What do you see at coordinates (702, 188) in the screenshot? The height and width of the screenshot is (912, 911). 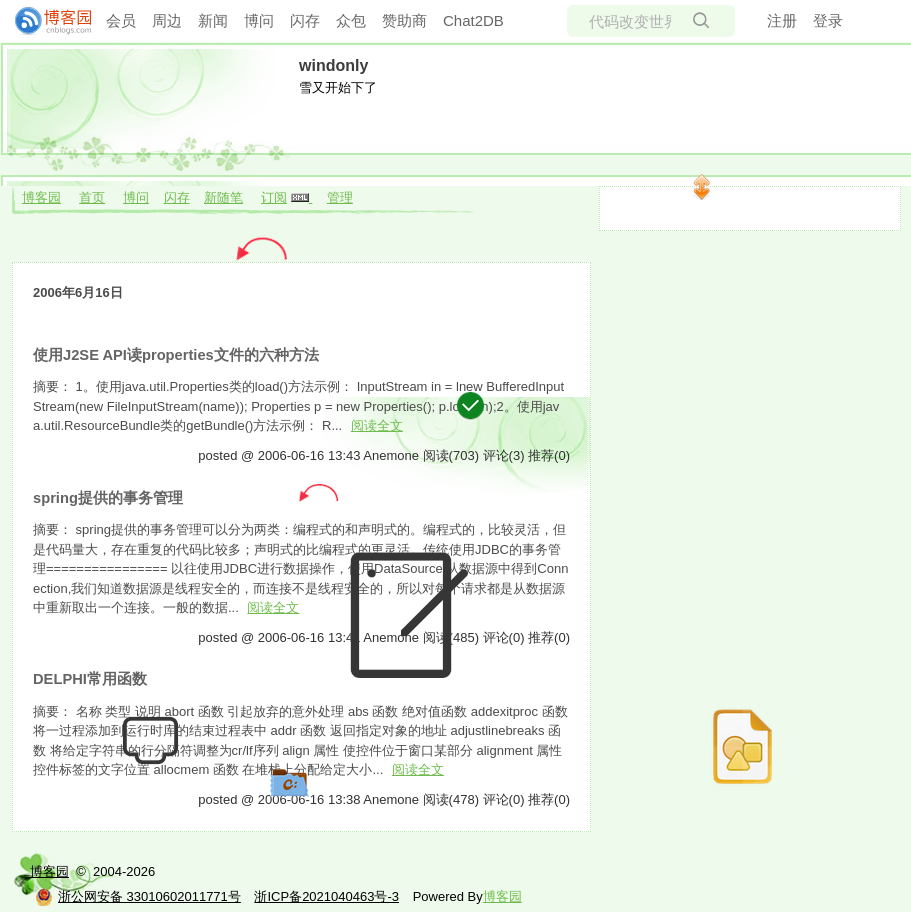 I see `flip object vertically` at bounding box center [702, 188].